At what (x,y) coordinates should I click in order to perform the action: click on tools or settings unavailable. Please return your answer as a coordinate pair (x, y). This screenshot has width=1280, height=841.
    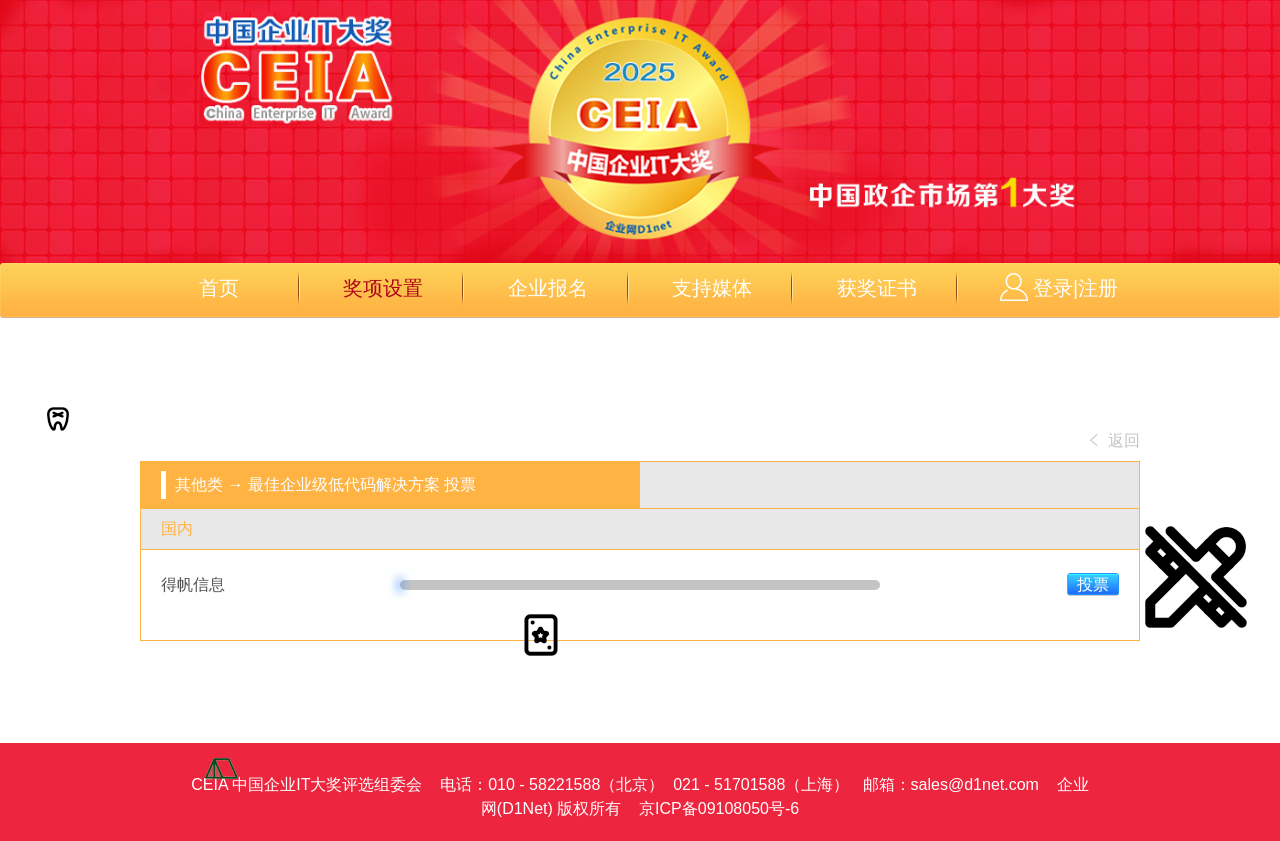
    Looking at the image, I should click on (1196, 577).